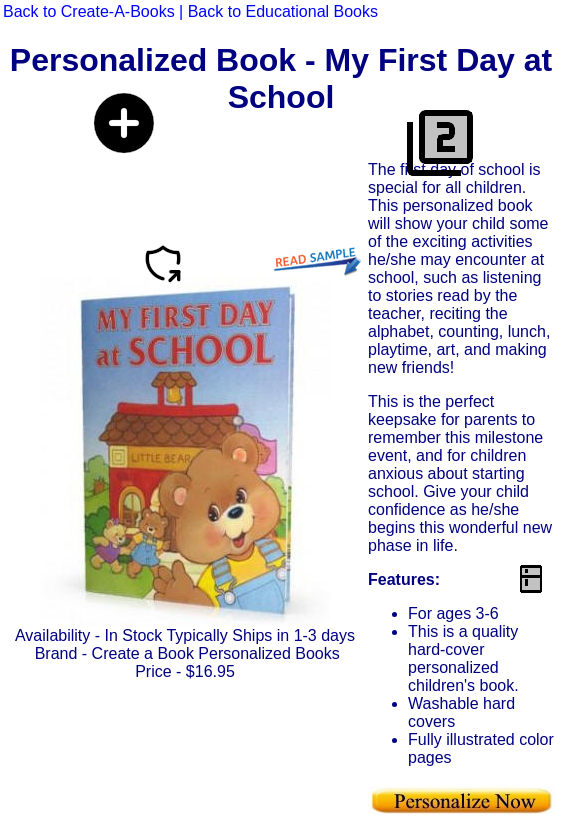 This screenshot has height=839, width=562. Describe the element at coordinates (440, 143) in the screenshot. I see `indicates 2 items selected or stacked` at that location.